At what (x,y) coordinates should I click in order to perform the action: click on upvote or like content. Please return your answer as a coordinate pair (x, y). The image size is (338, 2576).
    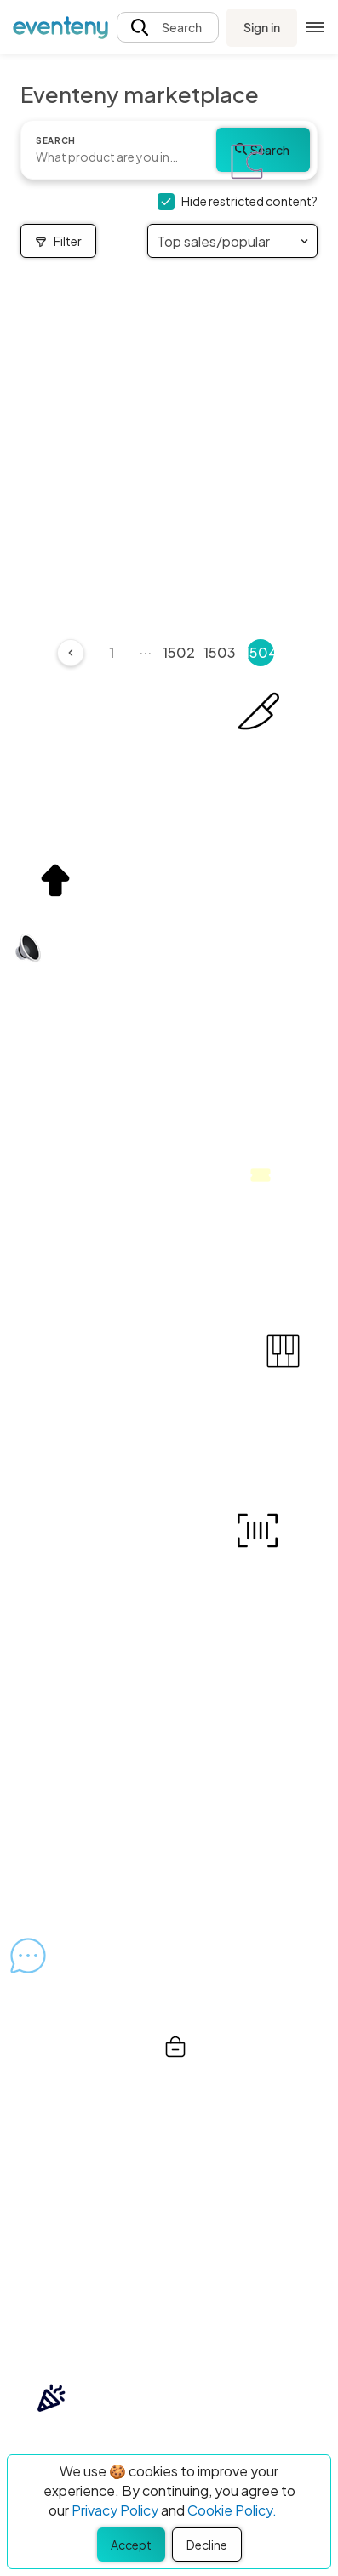
    Looking at the image, I should click on (55, 880).